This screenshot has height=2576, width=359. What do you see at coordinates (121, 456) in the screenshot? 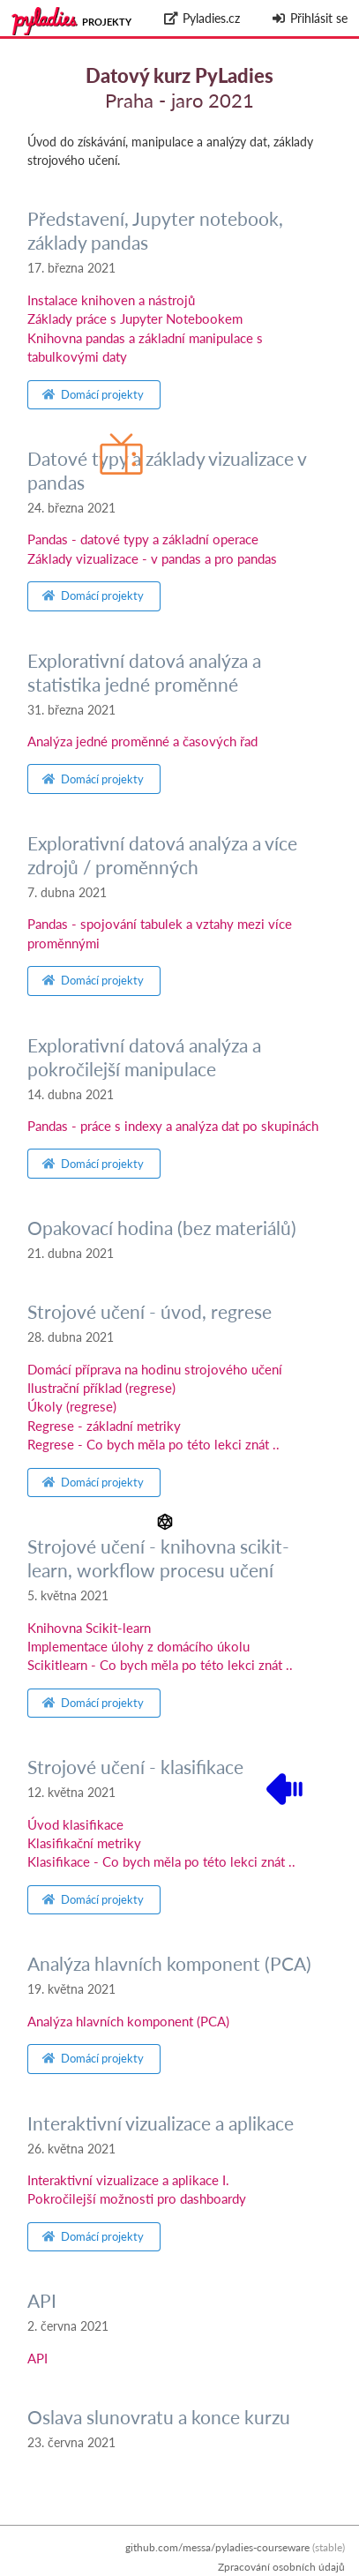
I see `access TV or video streaming features` at bounding box center [121, 456].